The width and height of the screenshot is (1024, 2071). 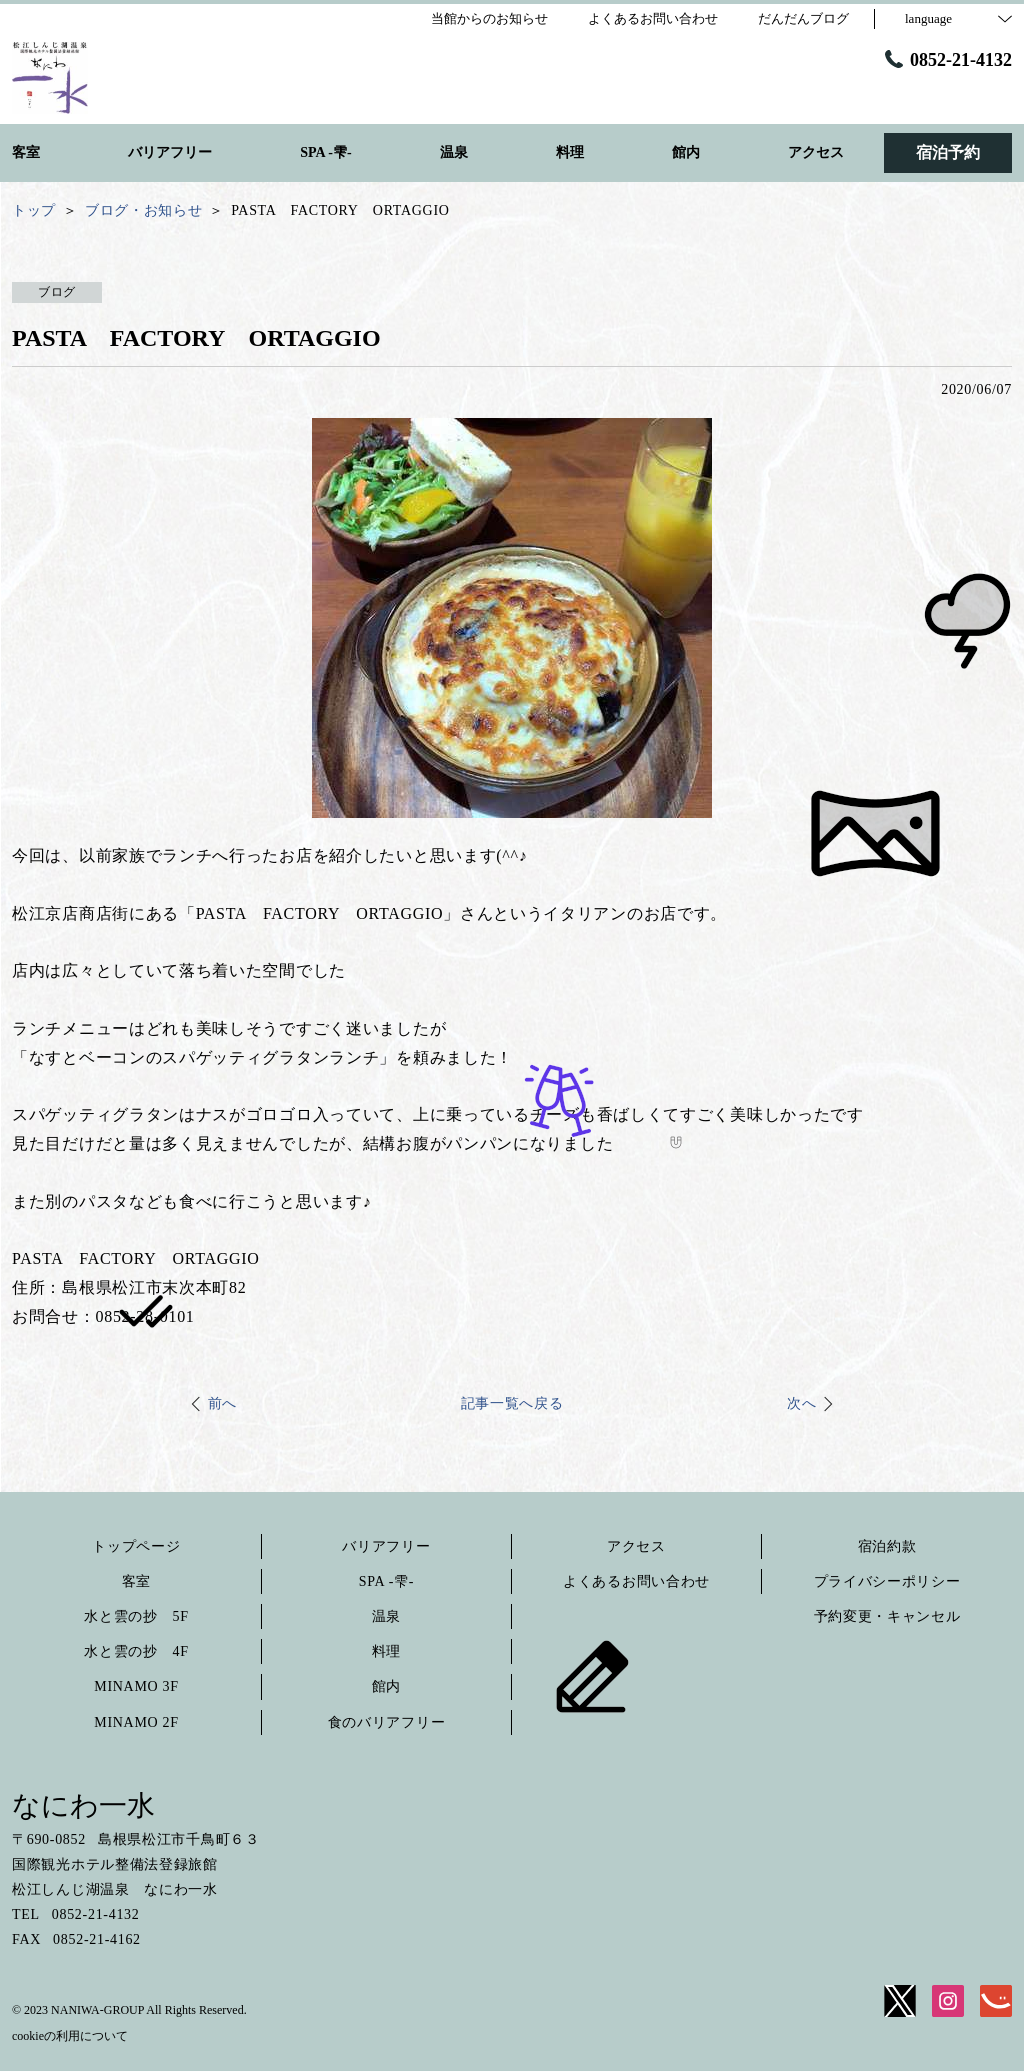 I want to click on edit or modify content, so click(x=591, y=1678).